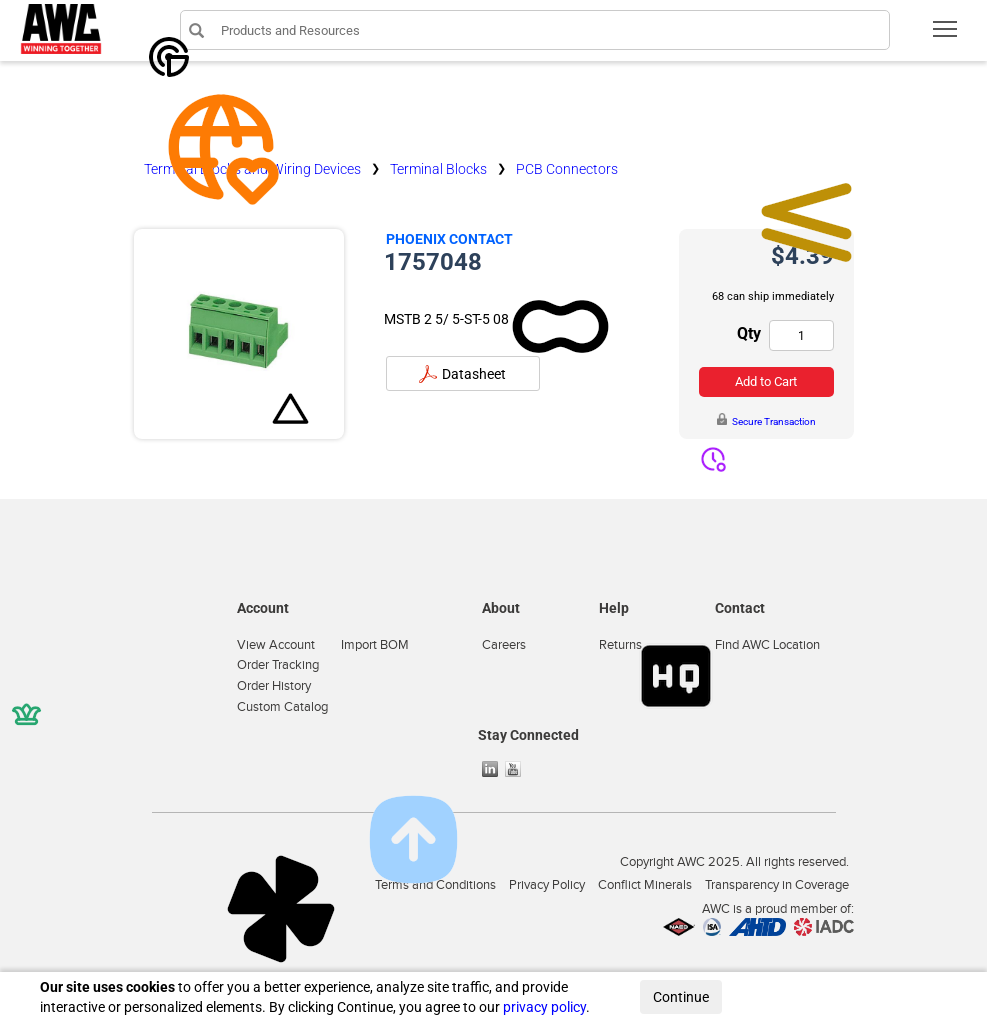 The height and width of the screenshot is (1022, 987). What do you see at coordinates (290, 409) in the screenshot?
I see `vercel platform logo` at bounding box center [290, 409].